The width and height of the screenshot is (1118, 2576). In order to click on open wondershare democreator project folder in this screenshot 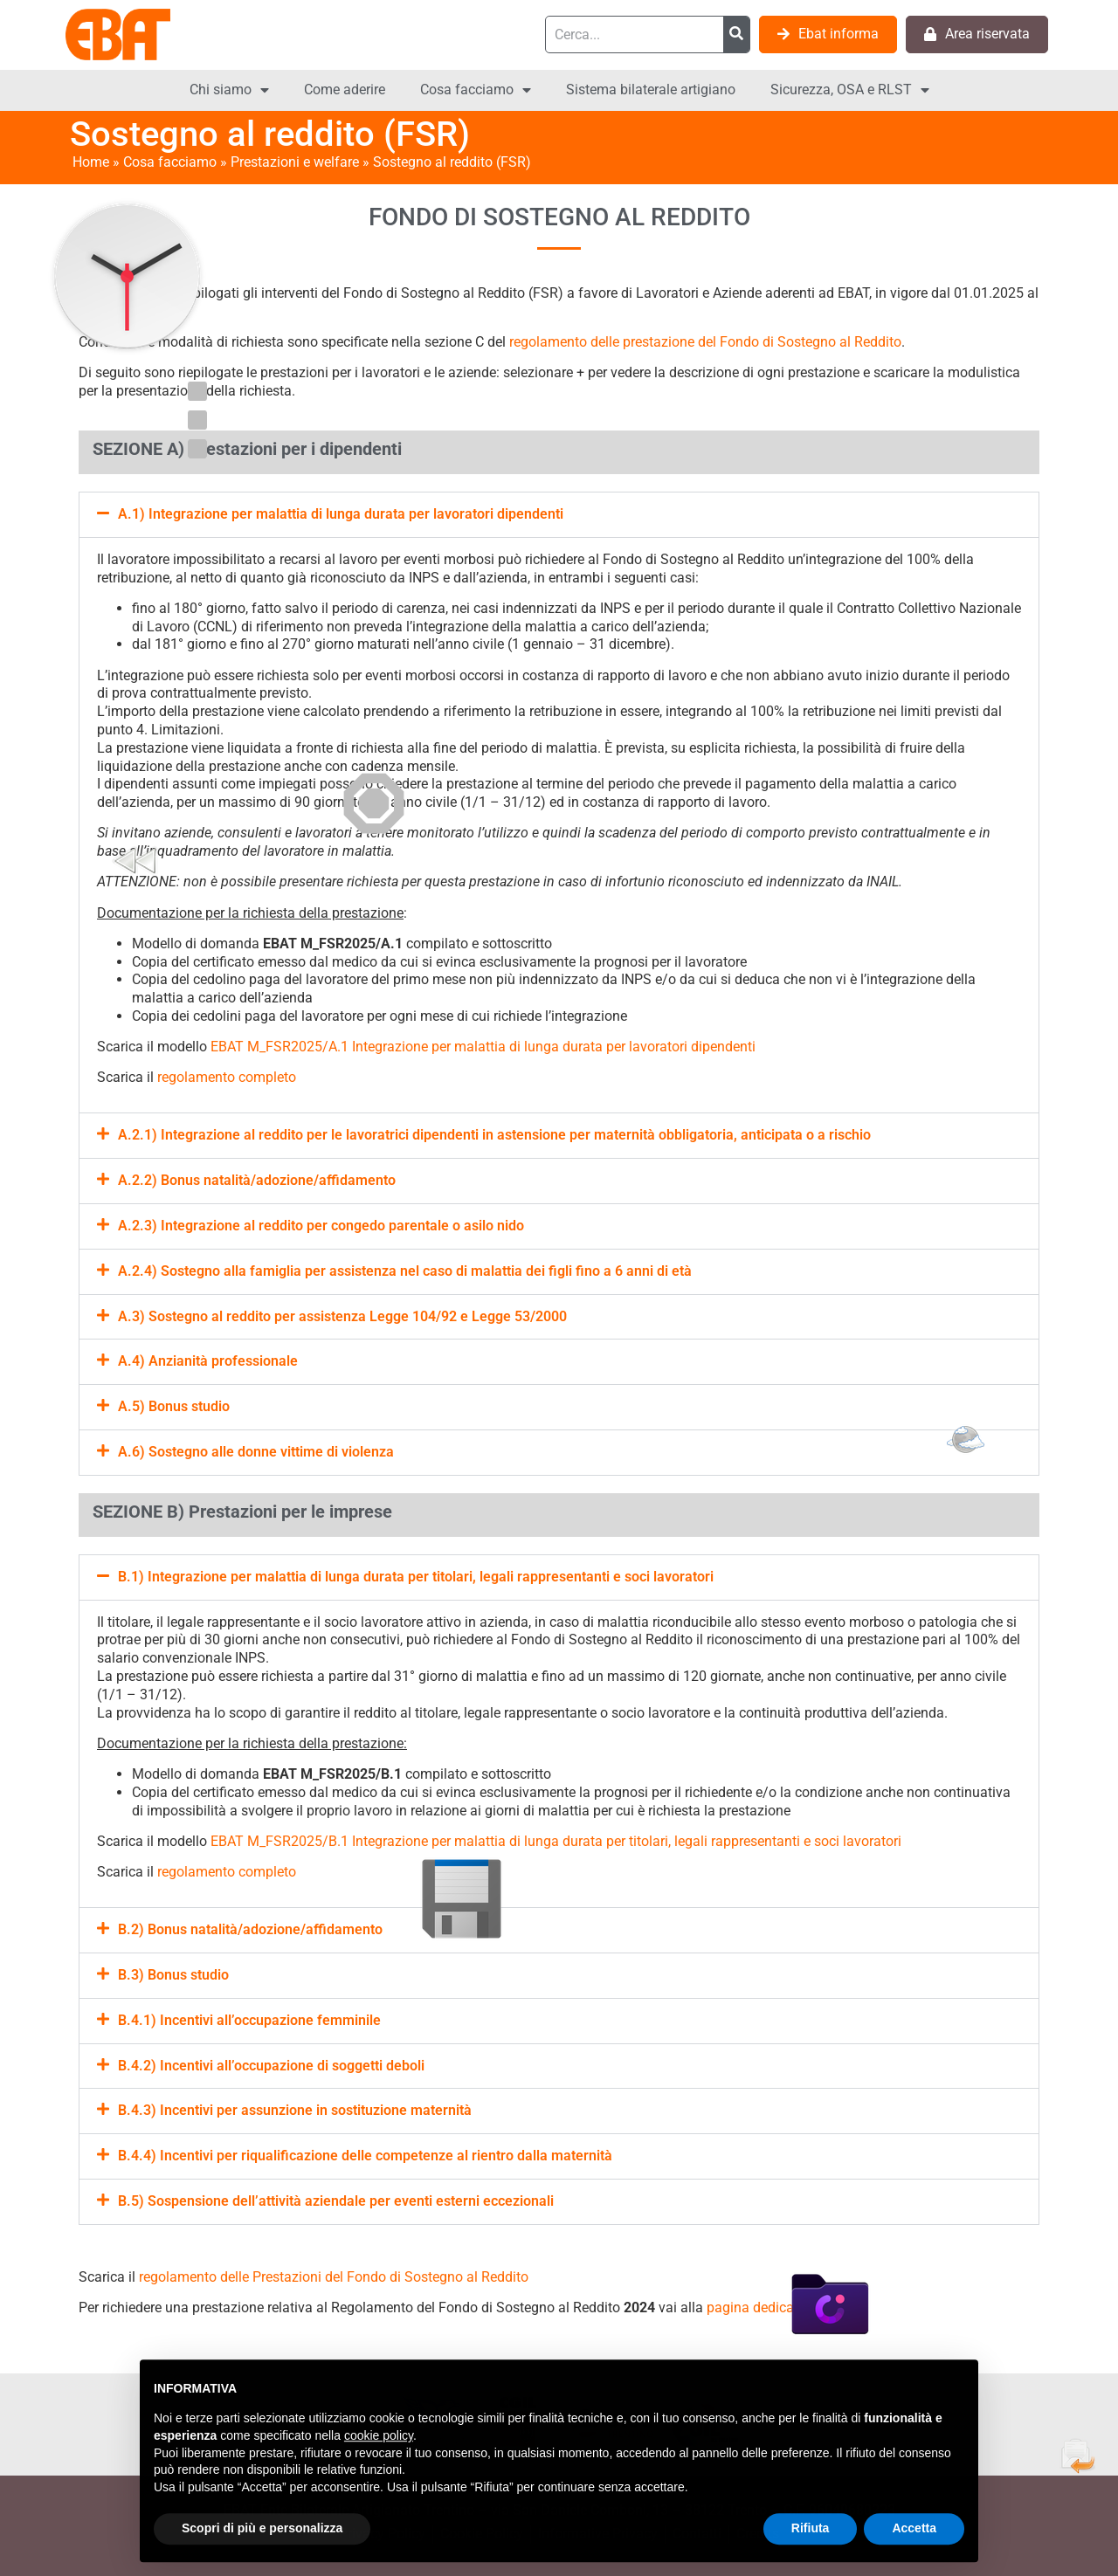, I will do `click(830, 2306)`.